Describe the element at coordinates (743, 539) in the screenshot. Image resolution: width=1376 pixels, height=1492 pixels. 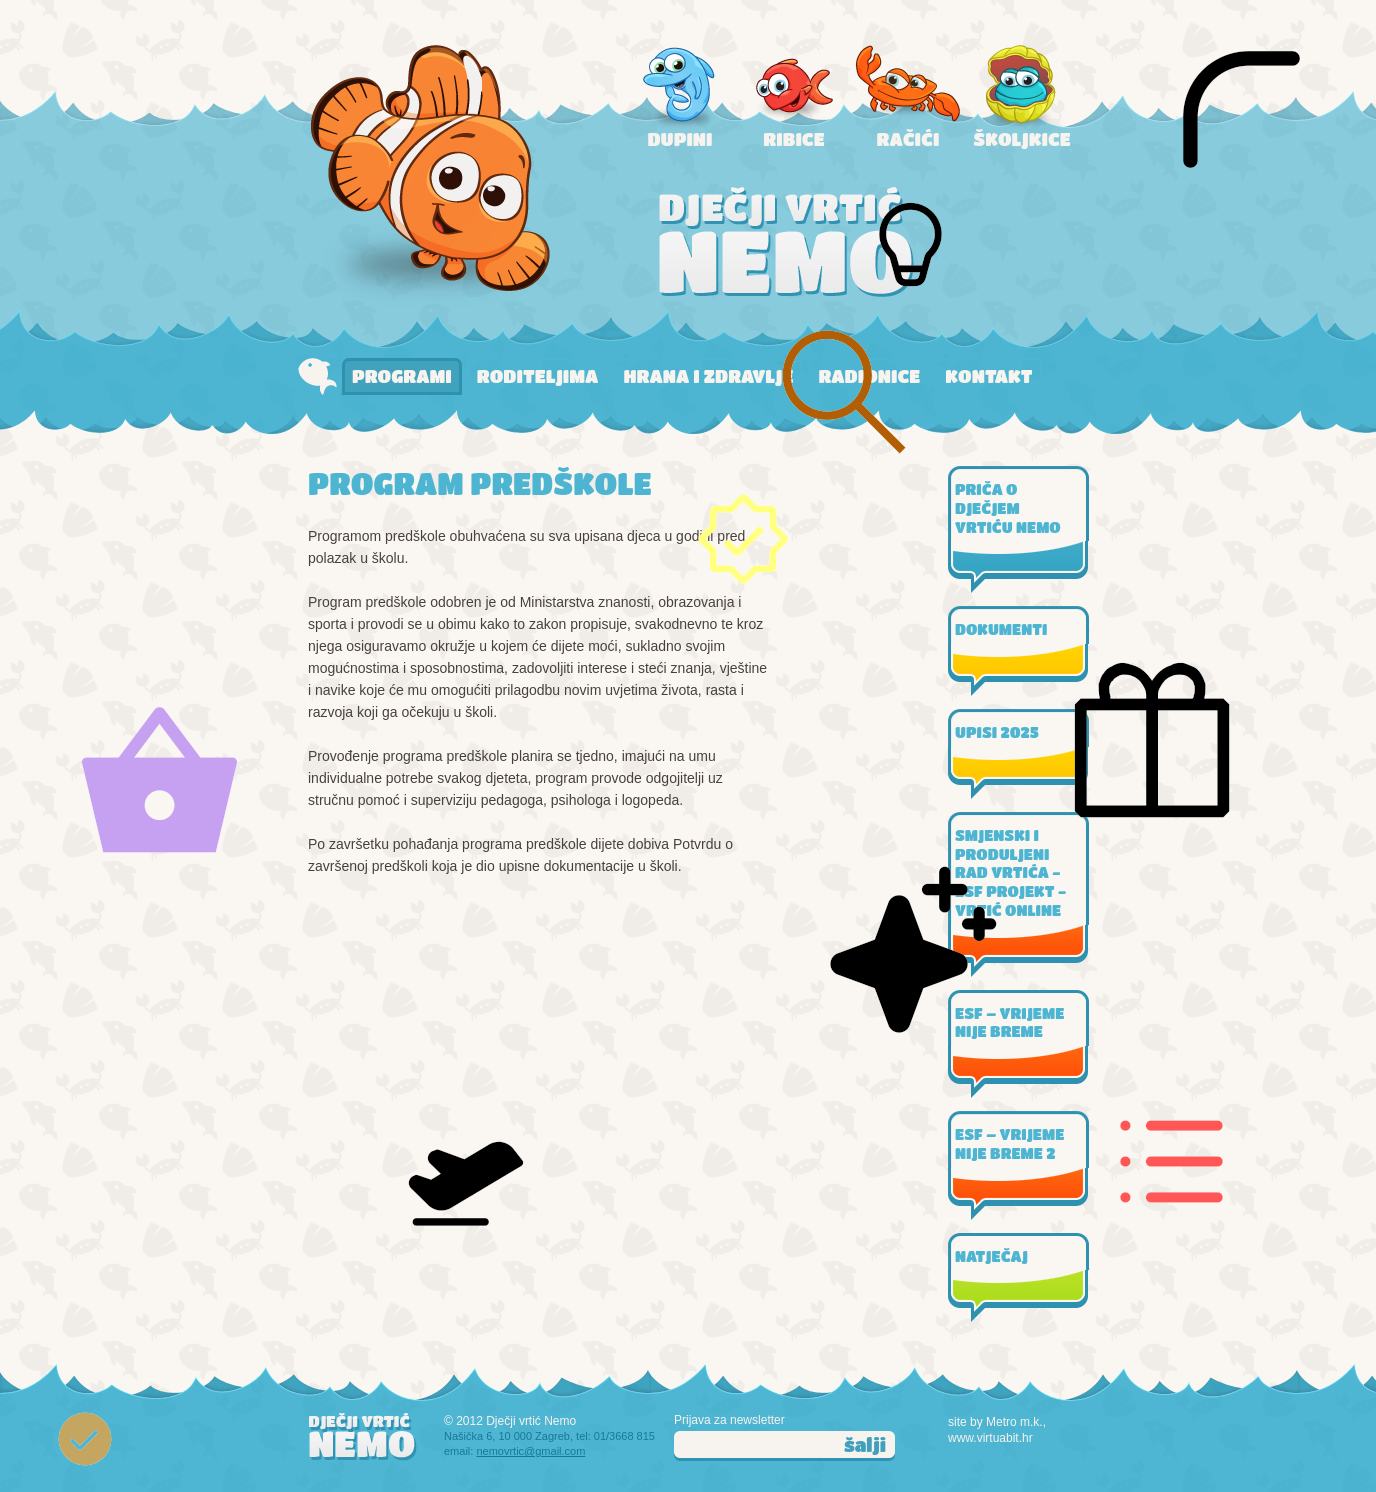
I see `indicates a verified or authenticated account` at that location.